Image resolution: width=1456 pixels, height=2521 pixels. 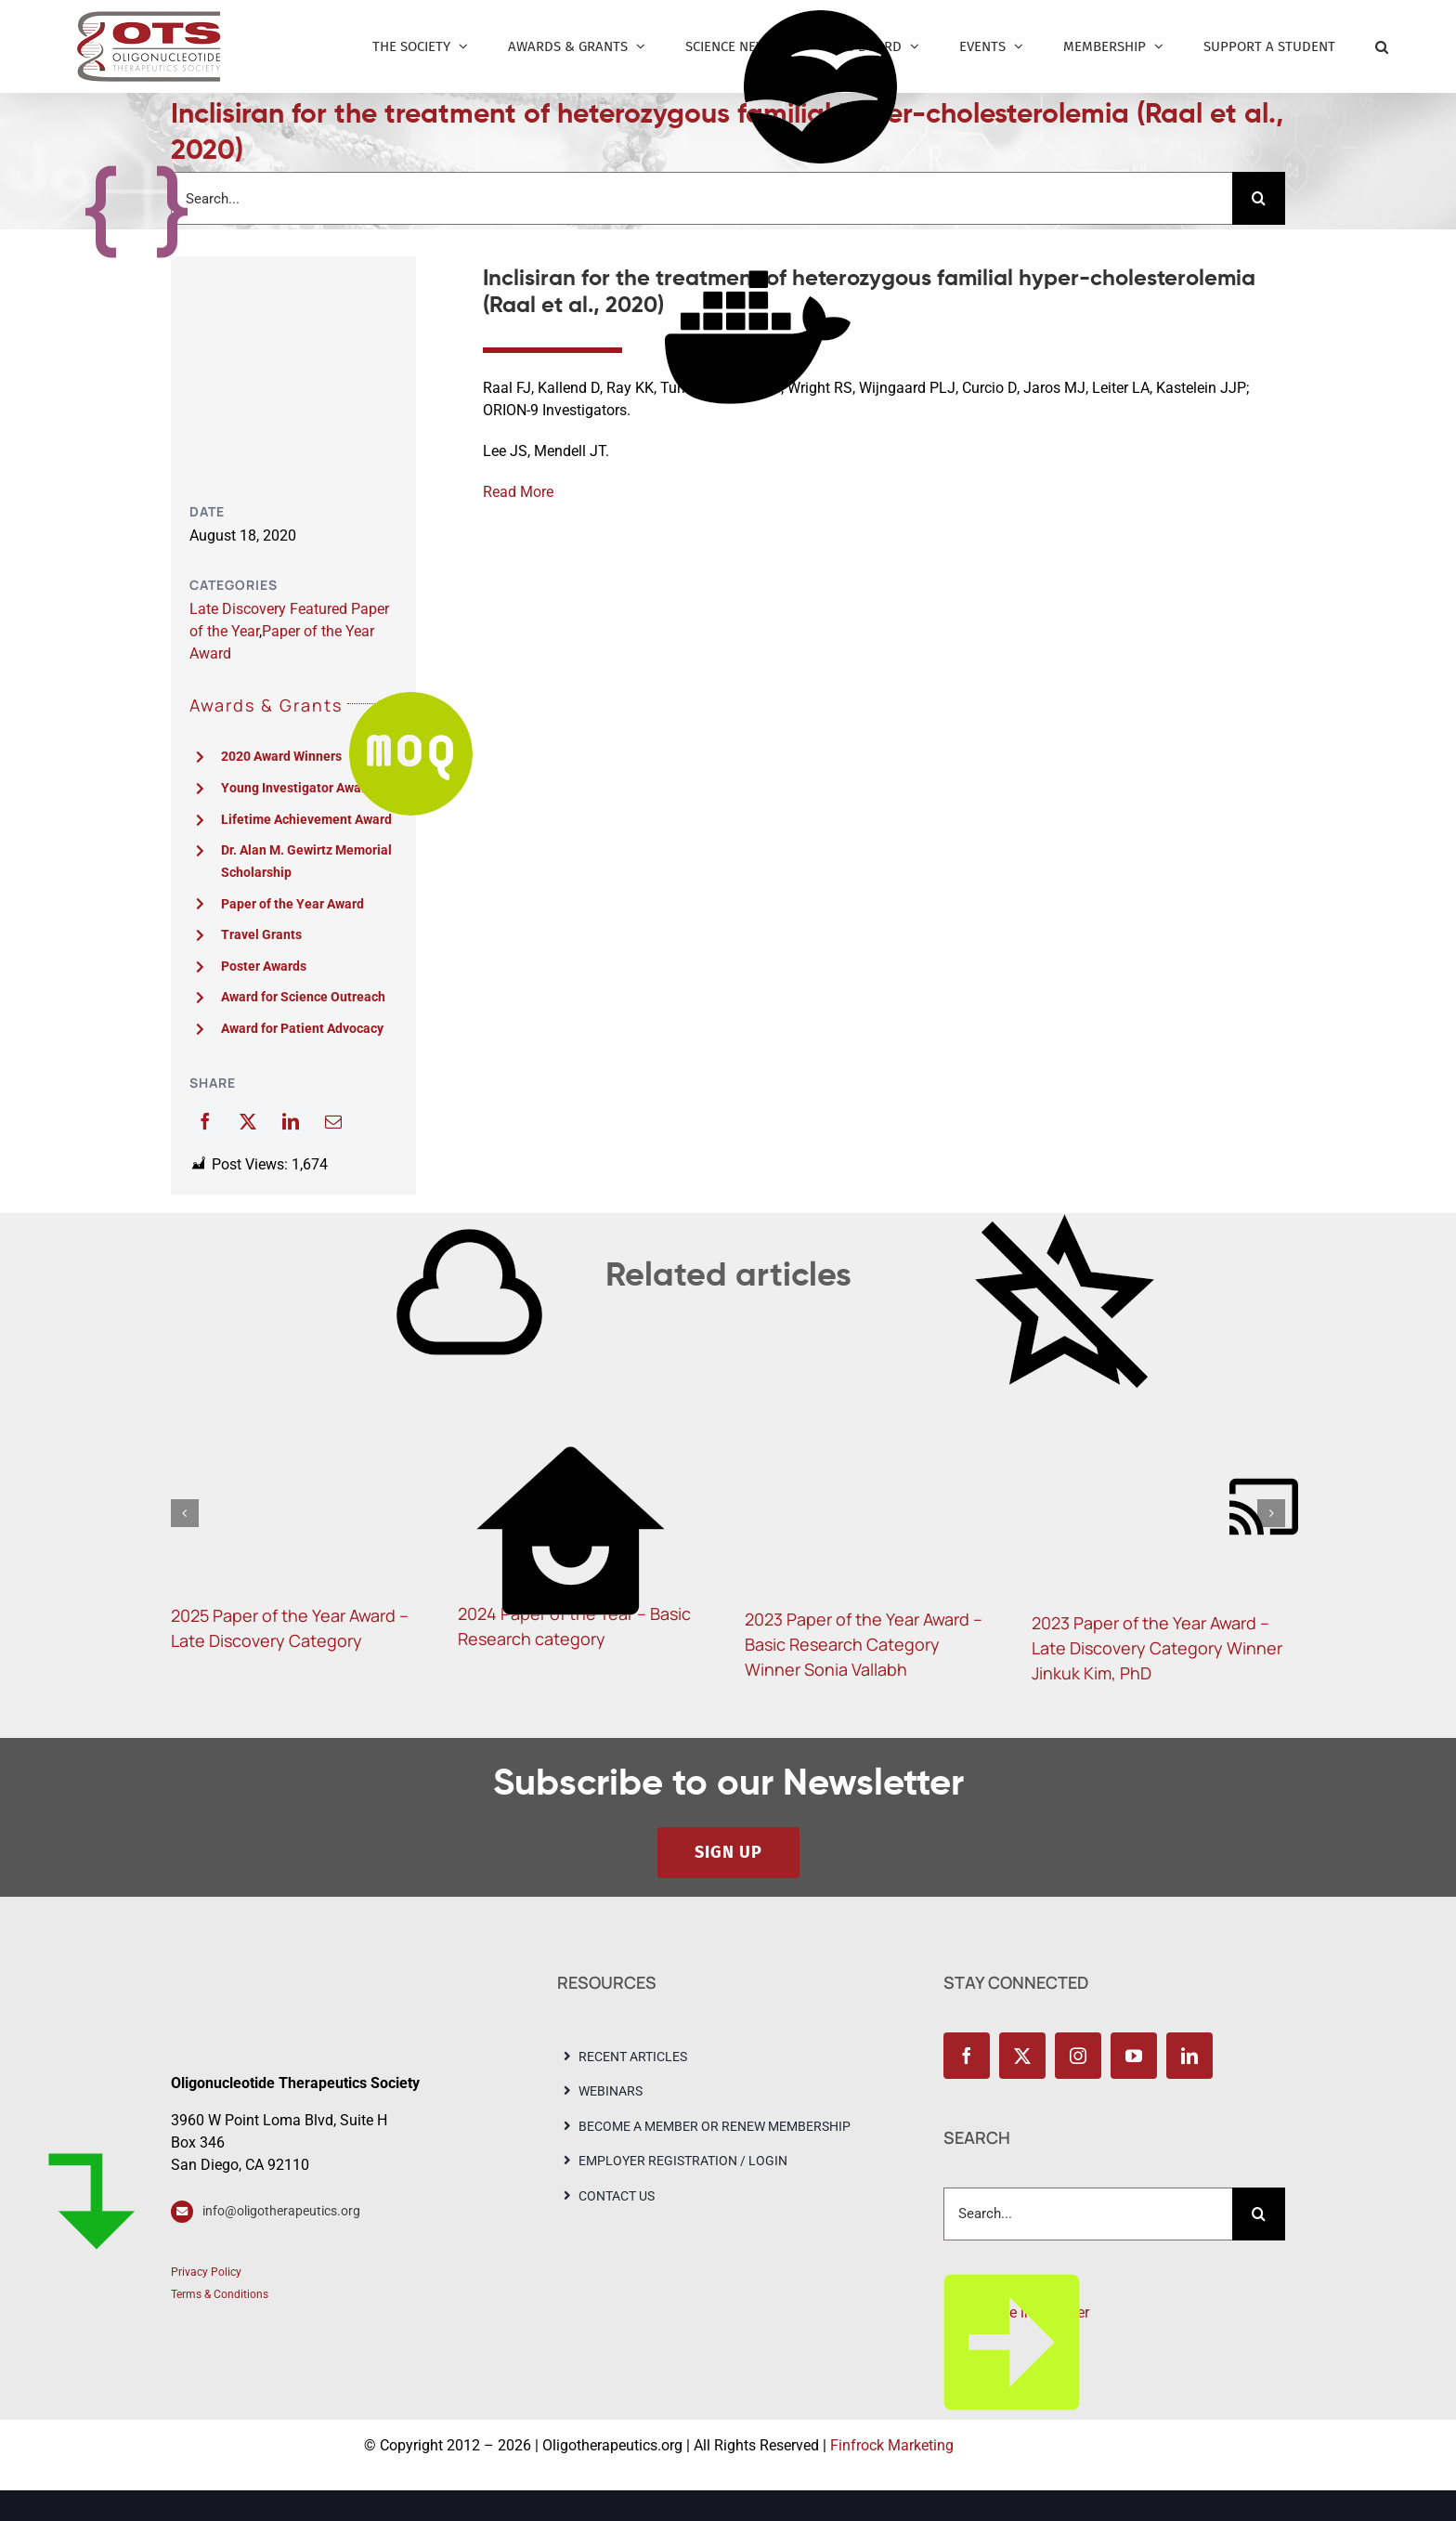 I want to click on open Docker container management, so click(x=758, y=337).